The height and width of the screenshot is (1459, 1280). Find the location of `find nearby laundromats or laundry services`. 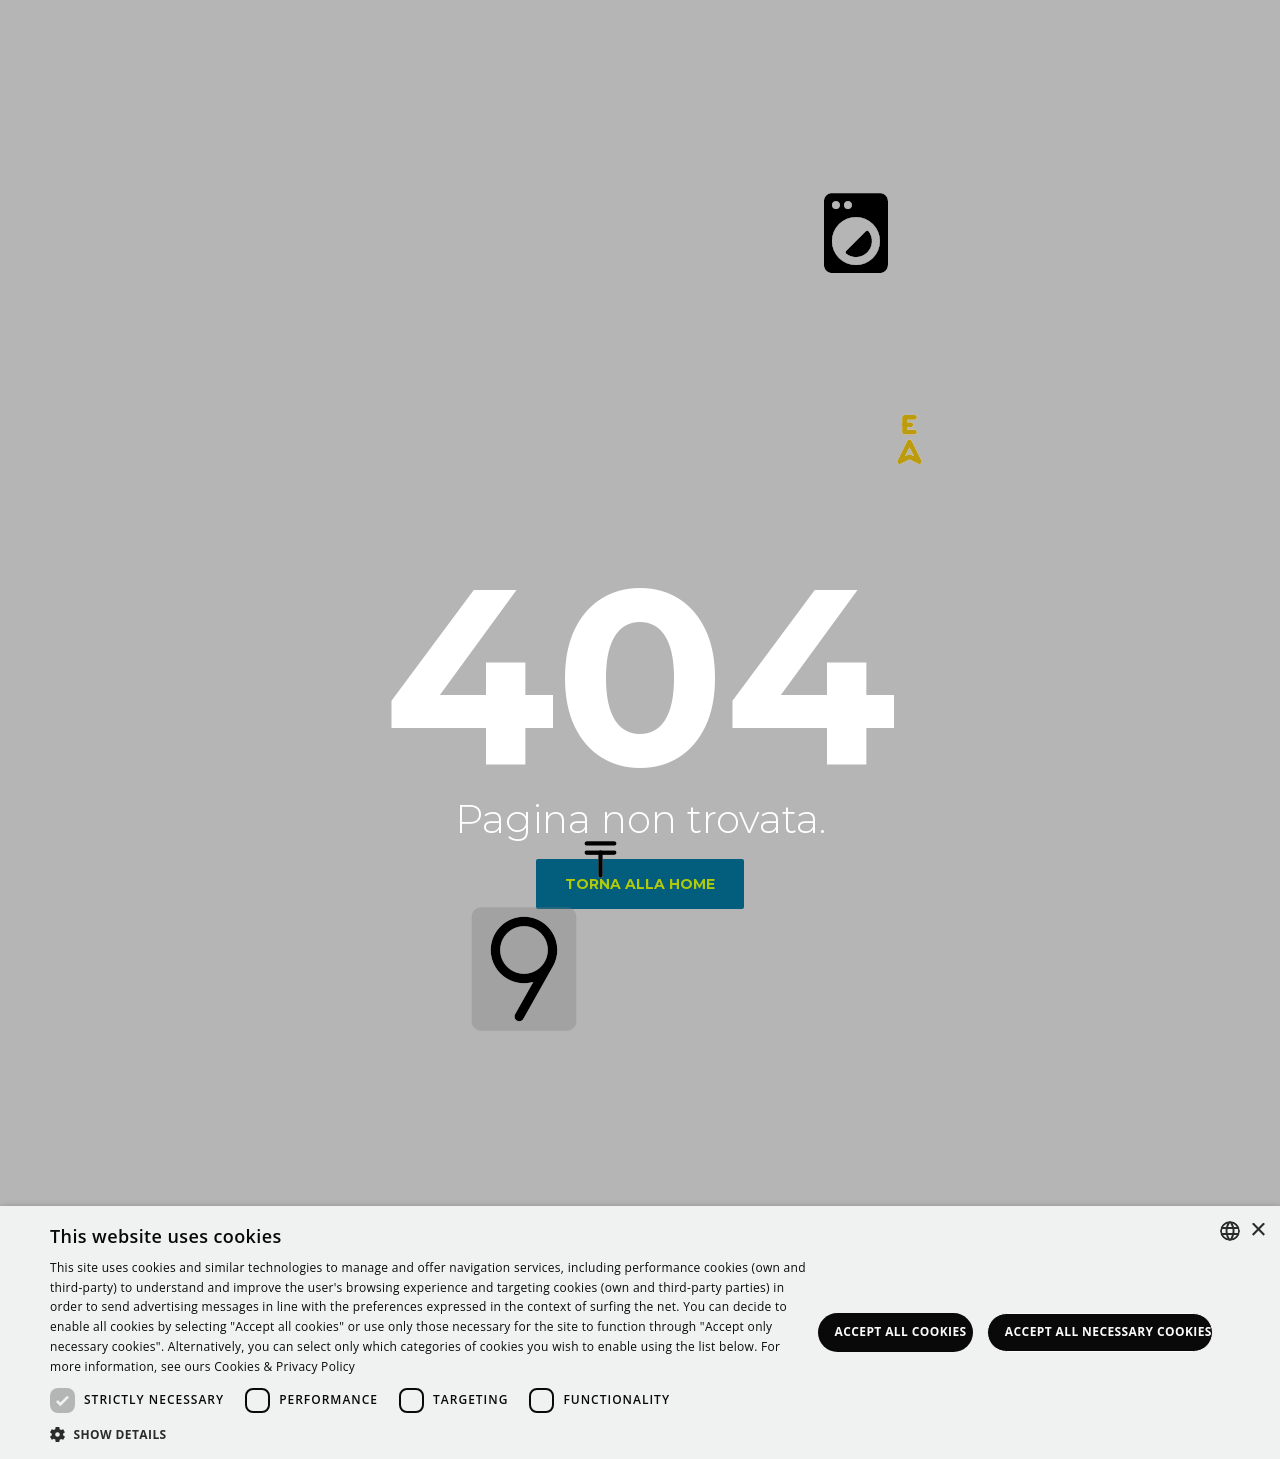

find nearby laundromats or laundry services is located at coordinates (856, 233).